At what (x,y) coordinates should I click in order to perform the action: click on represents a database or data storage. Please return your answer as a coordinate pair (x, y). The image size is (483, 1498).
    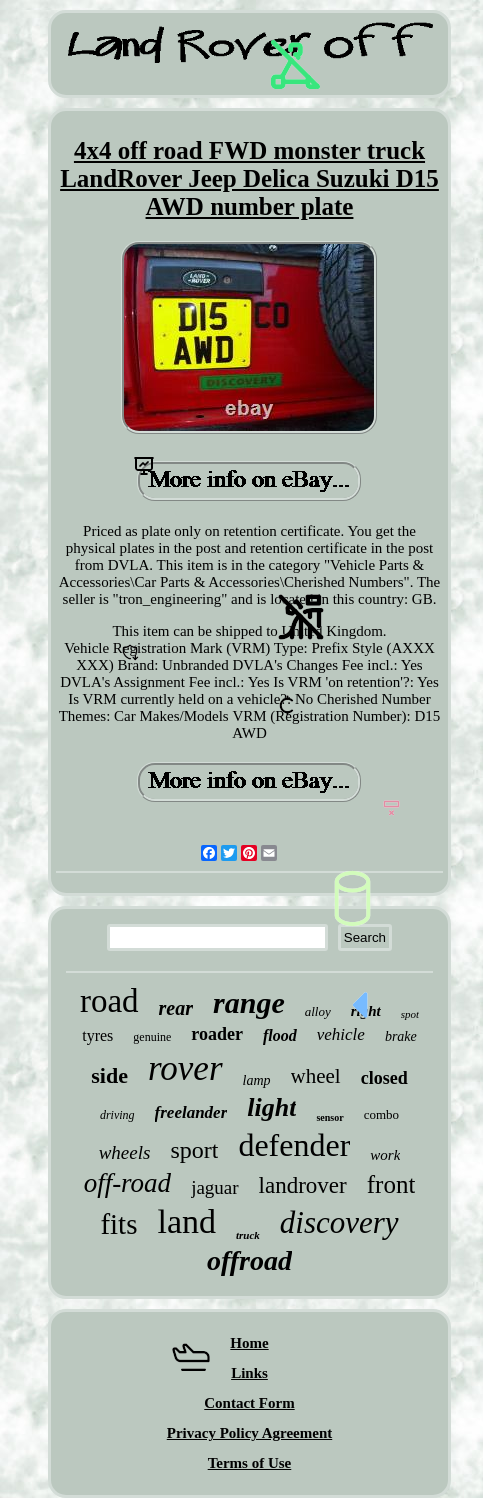
    Looking at the image, I should click on (352, 898).